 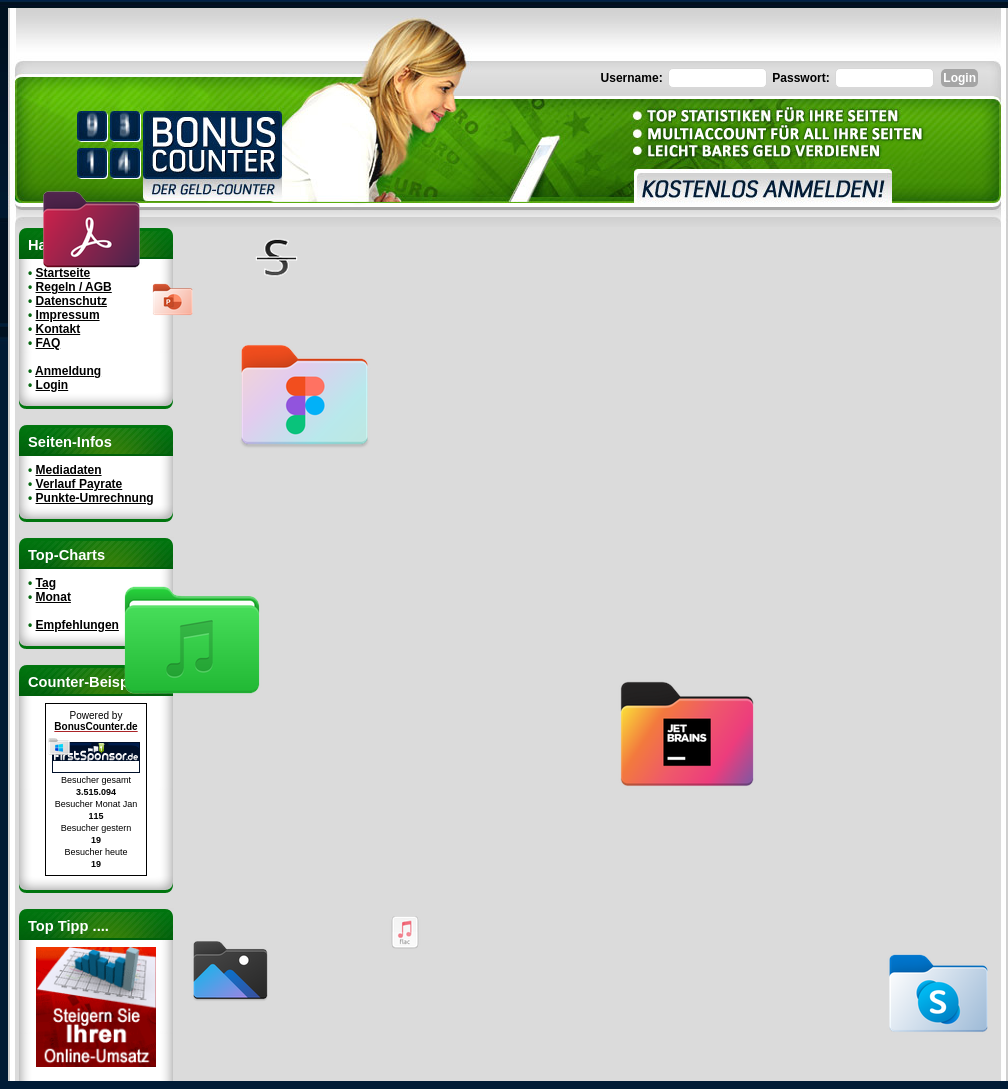 I want to click on apply strikethrough formatting to selected text, so click(x=276, y=258).